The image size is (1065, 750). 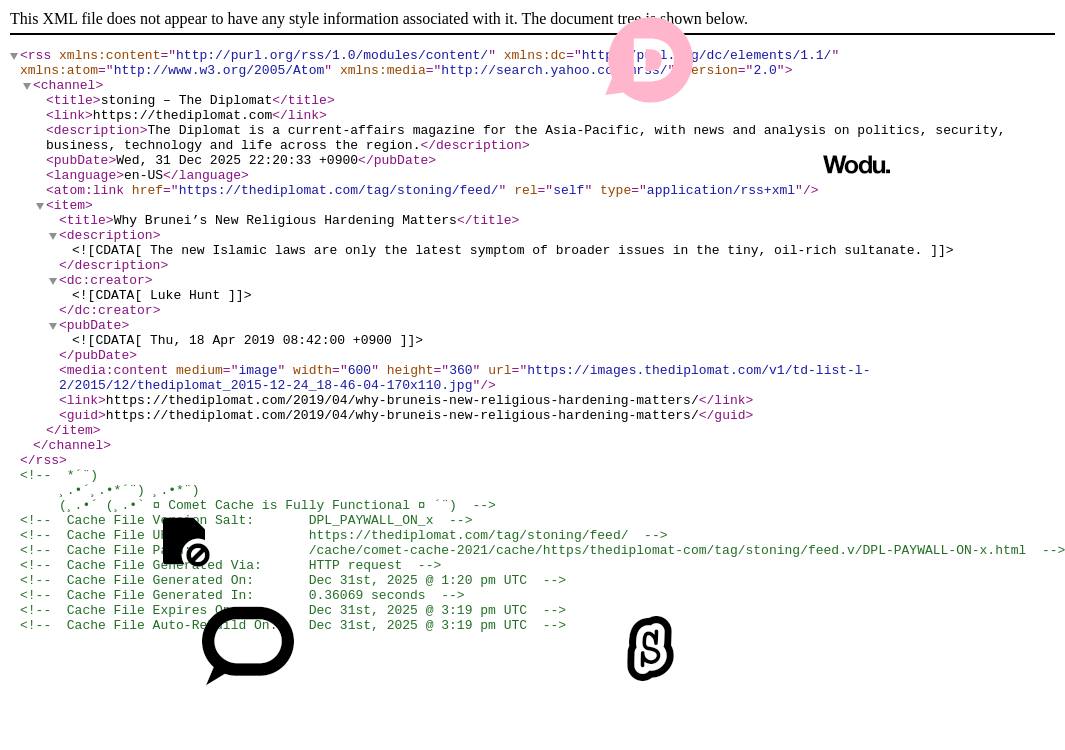 What do you see at coordinates (650, 648) in the screenshot?
I see `open scratch programming environment` at bounding box center [650, 648].